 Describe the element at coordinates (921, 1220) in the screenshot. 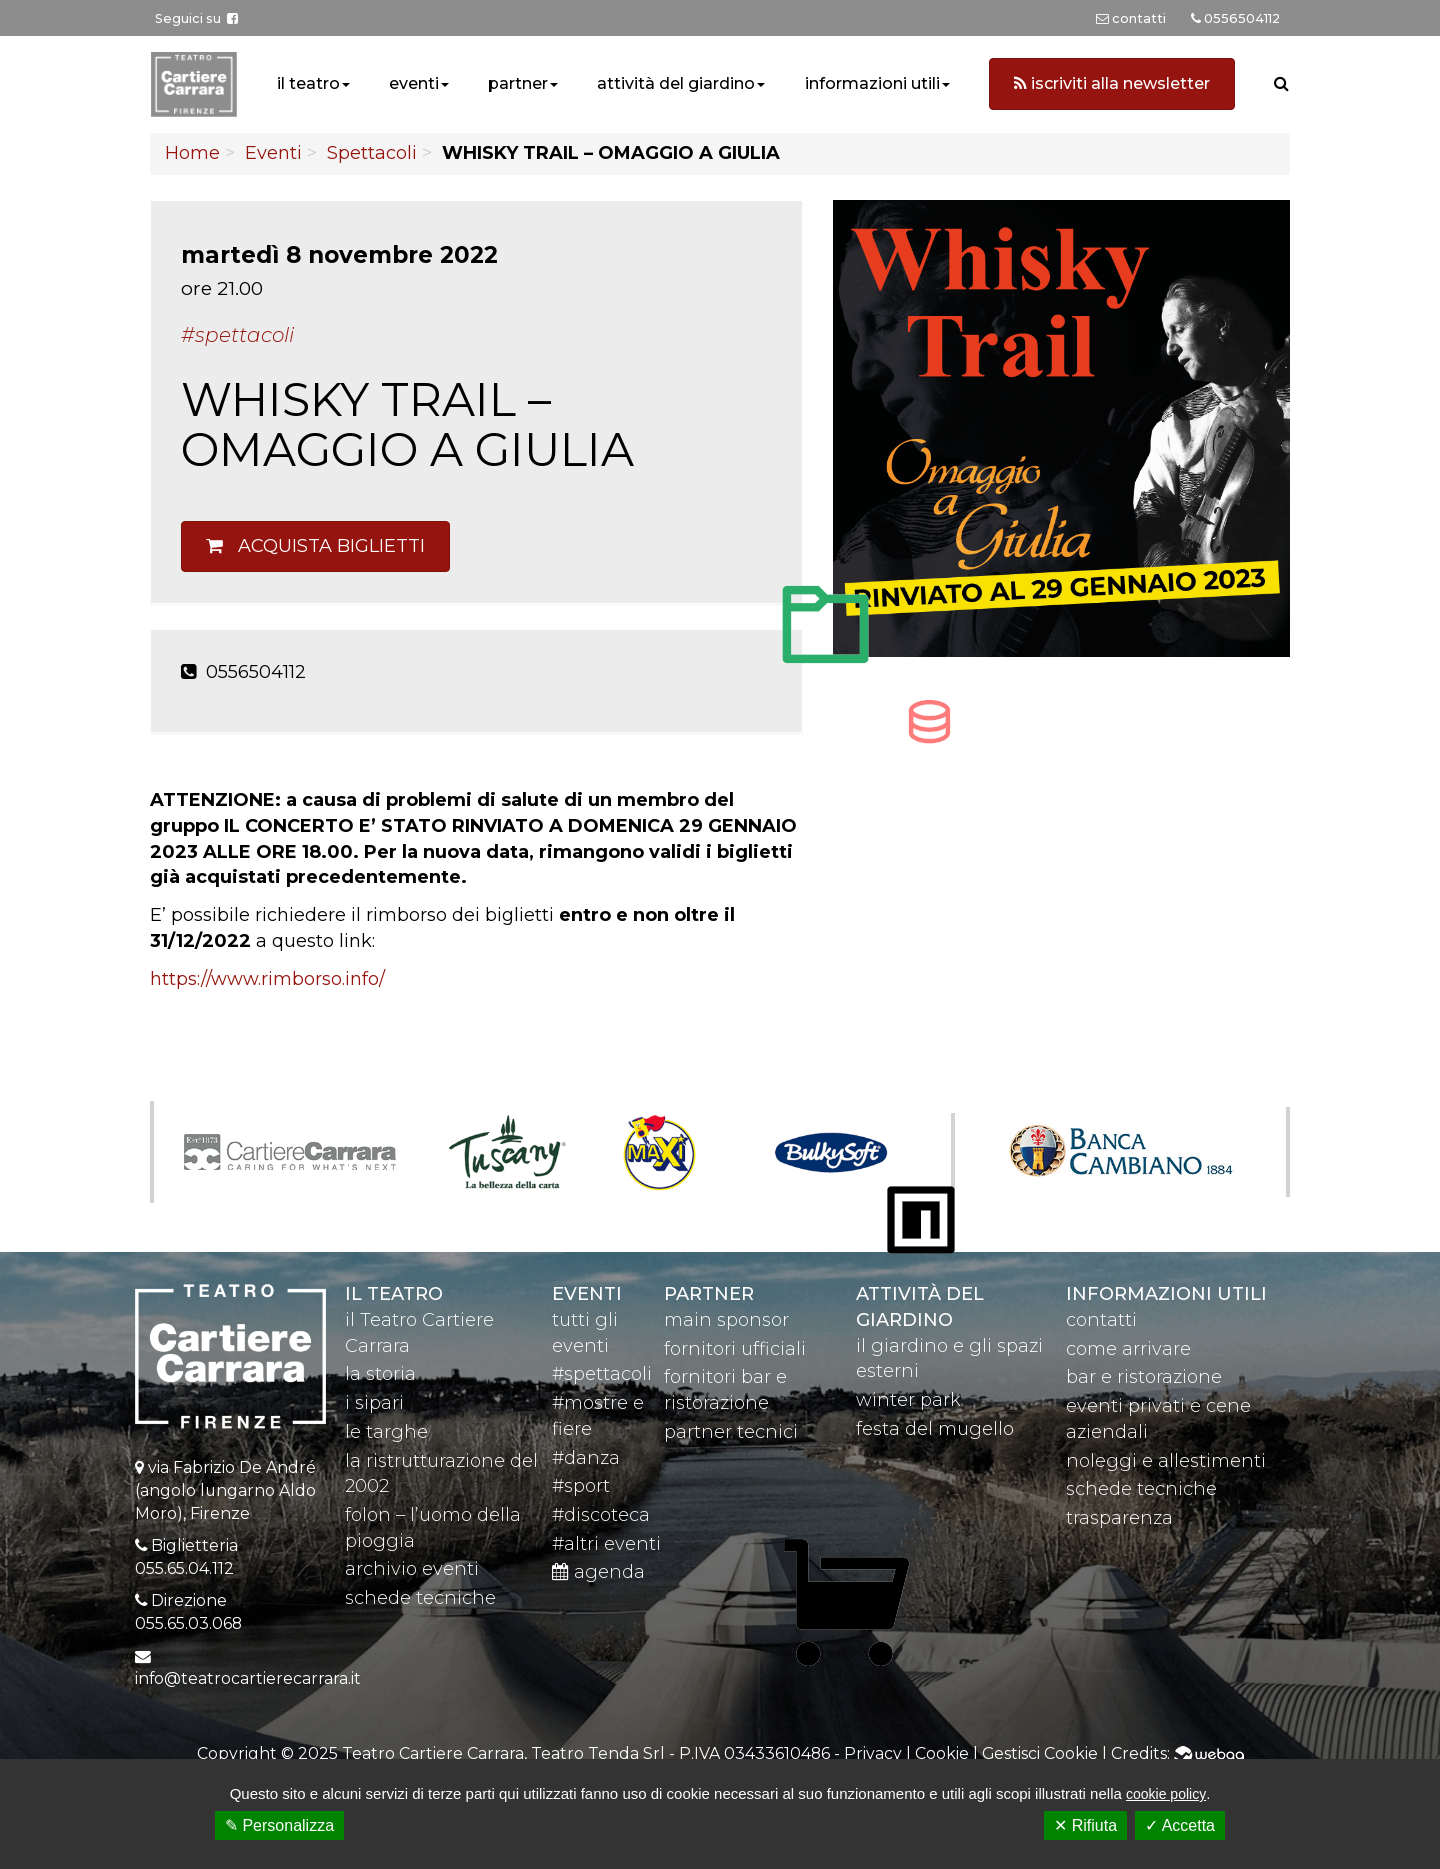

I see `npm package registry logo` at that location.